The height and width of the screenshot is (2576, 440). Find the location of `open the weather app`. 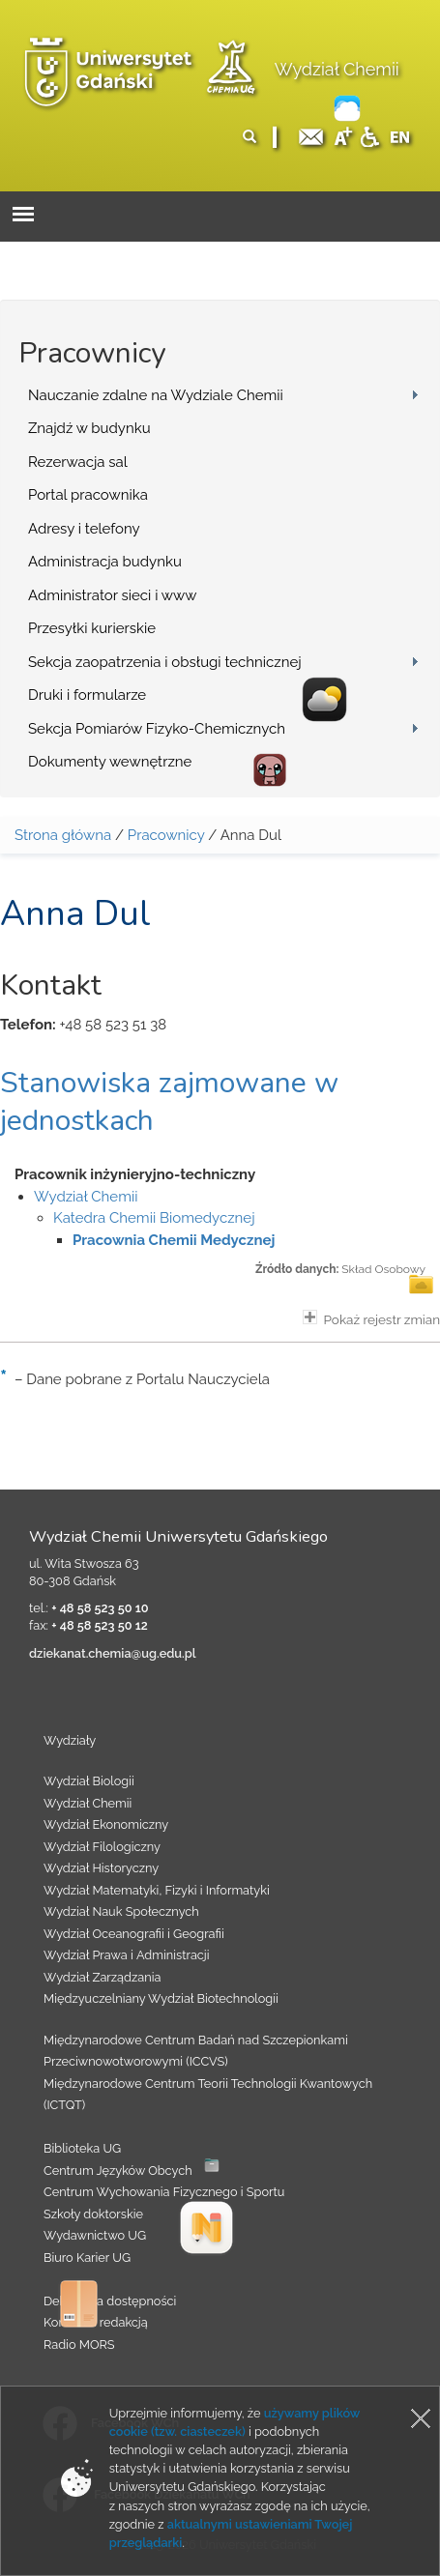

open the weather app is located at coordinates (324, 699).